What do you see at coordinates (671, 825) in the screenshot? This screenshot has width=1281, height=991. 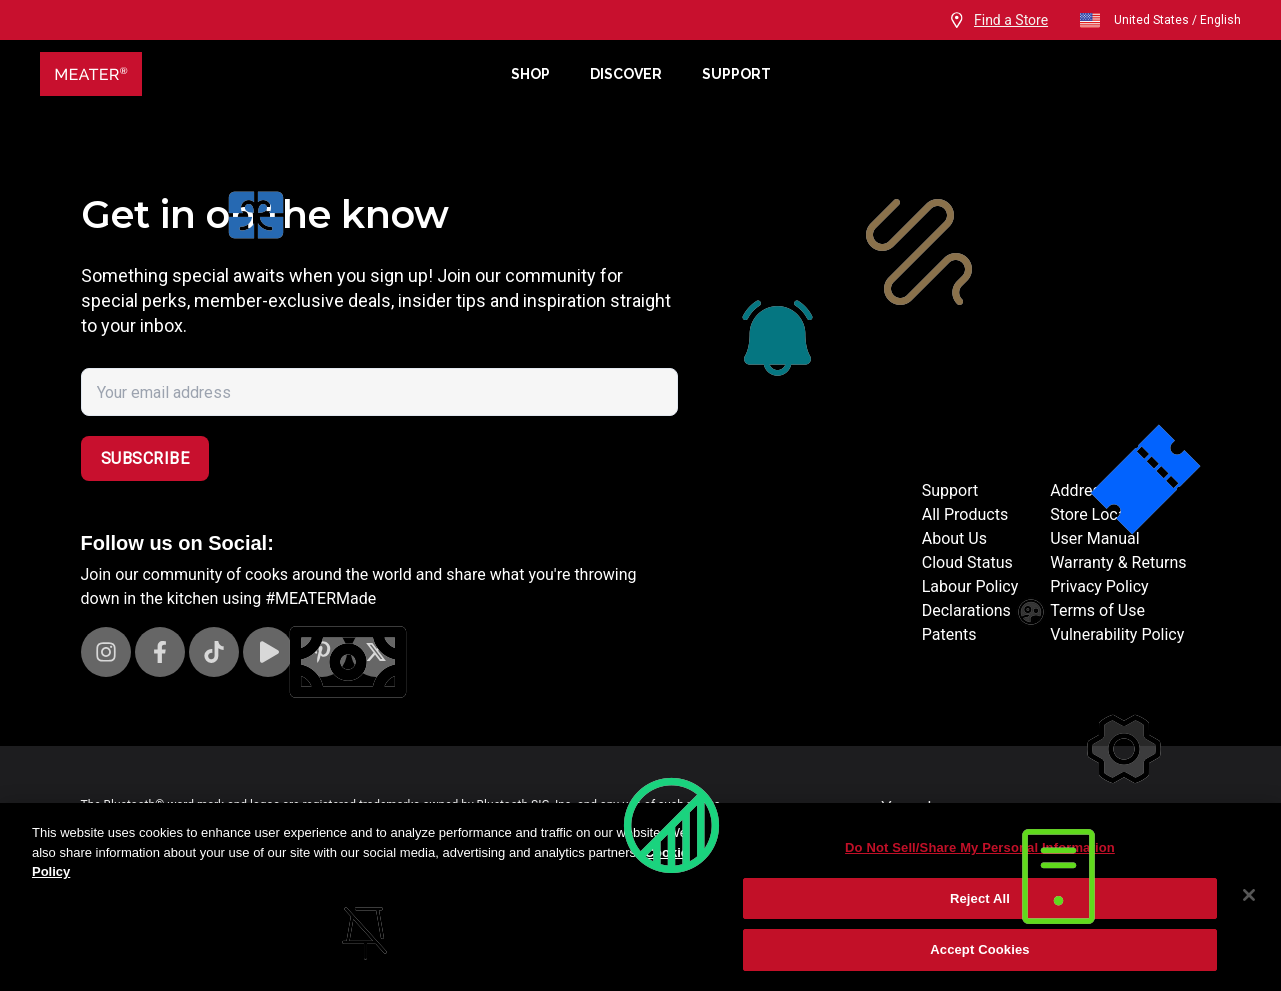 I see `adjust display contrast settings` at bounding box center [671, 825].